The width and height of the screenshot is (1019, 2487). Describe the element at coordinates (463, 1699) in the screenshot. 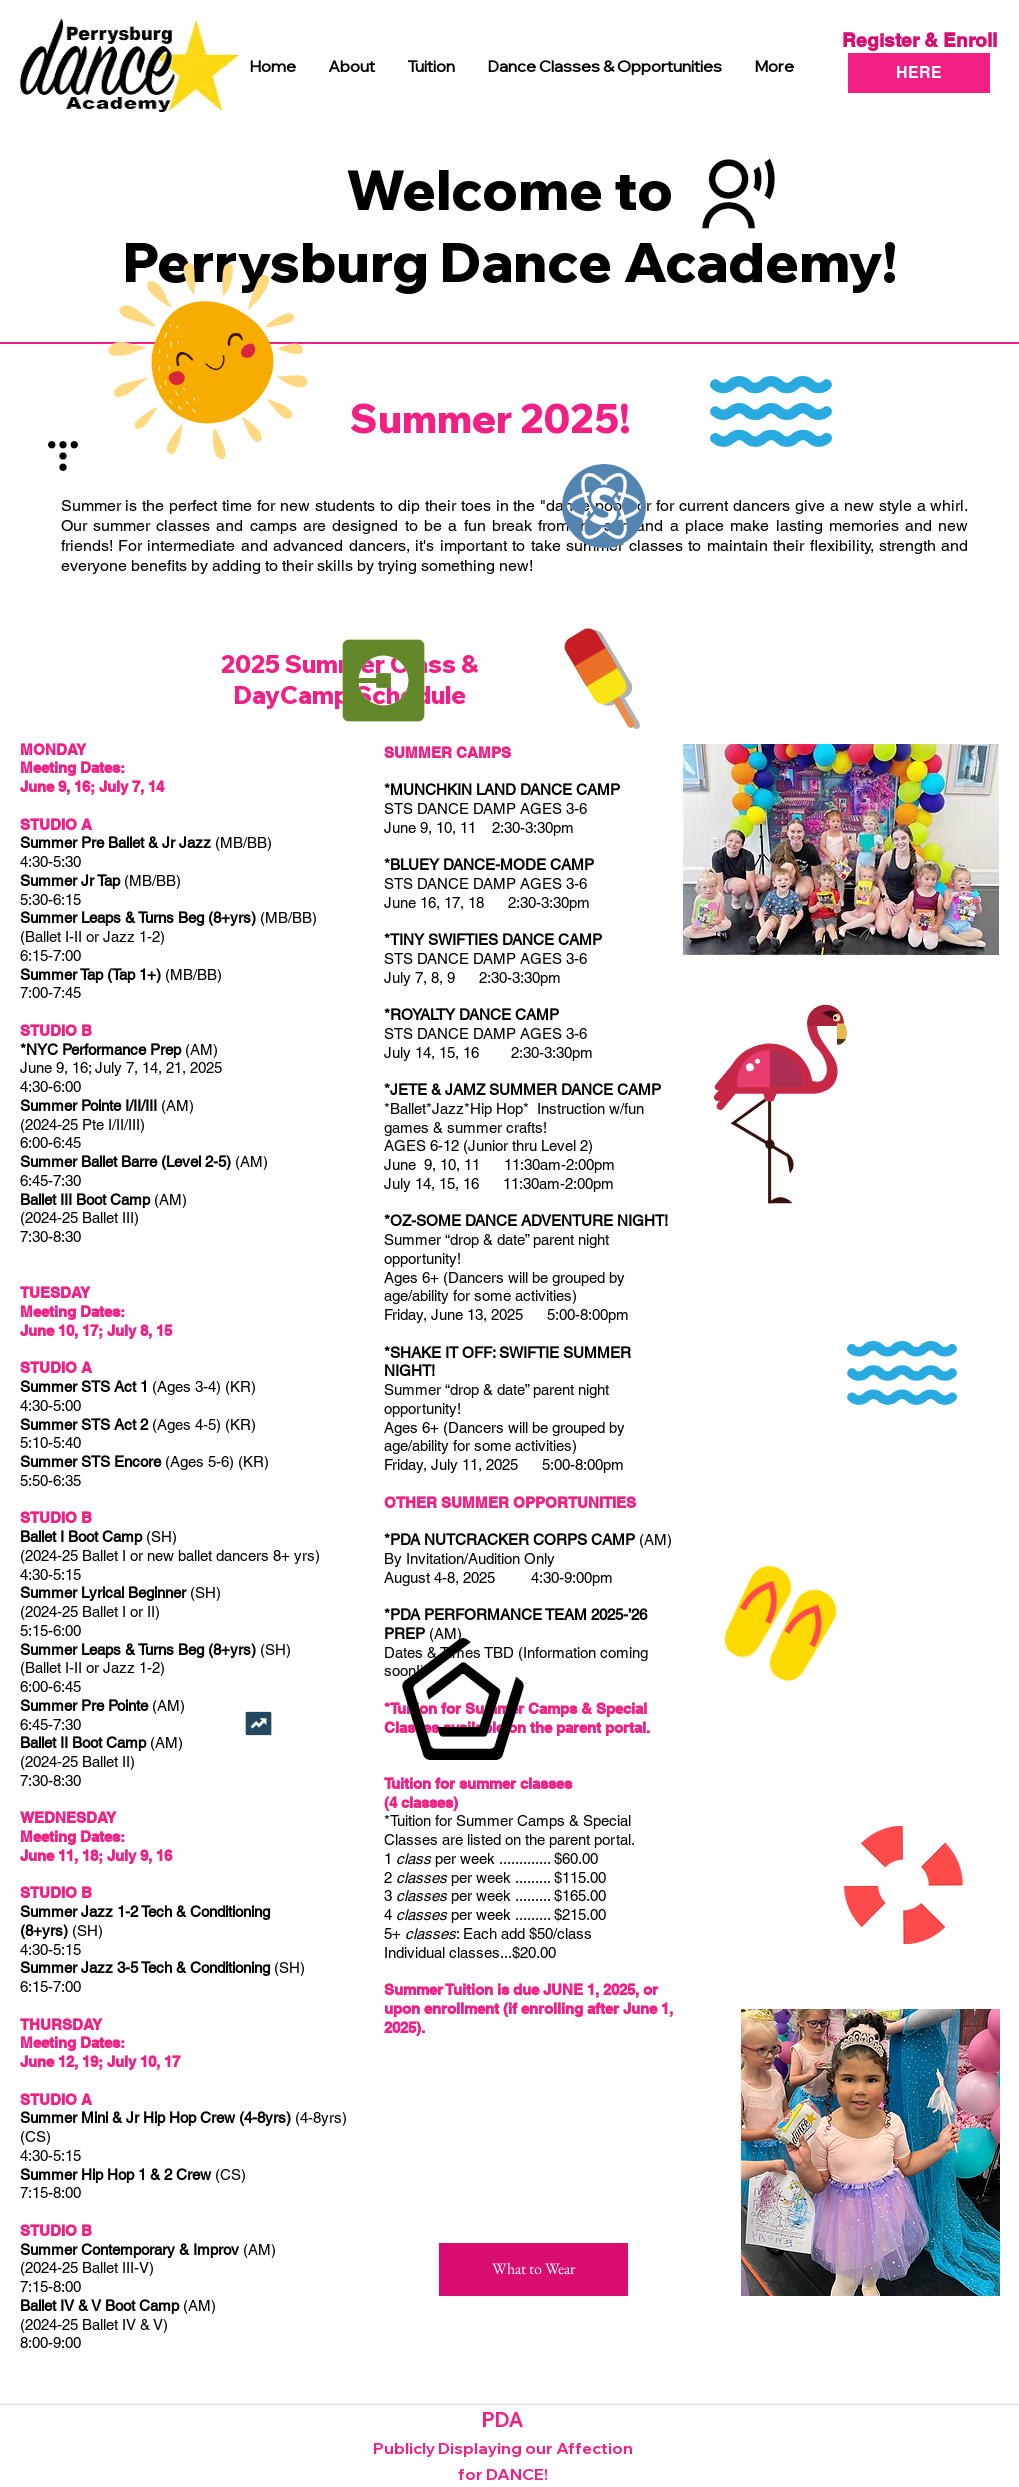

I see `geode geometry dash mod loader logo` at that location.